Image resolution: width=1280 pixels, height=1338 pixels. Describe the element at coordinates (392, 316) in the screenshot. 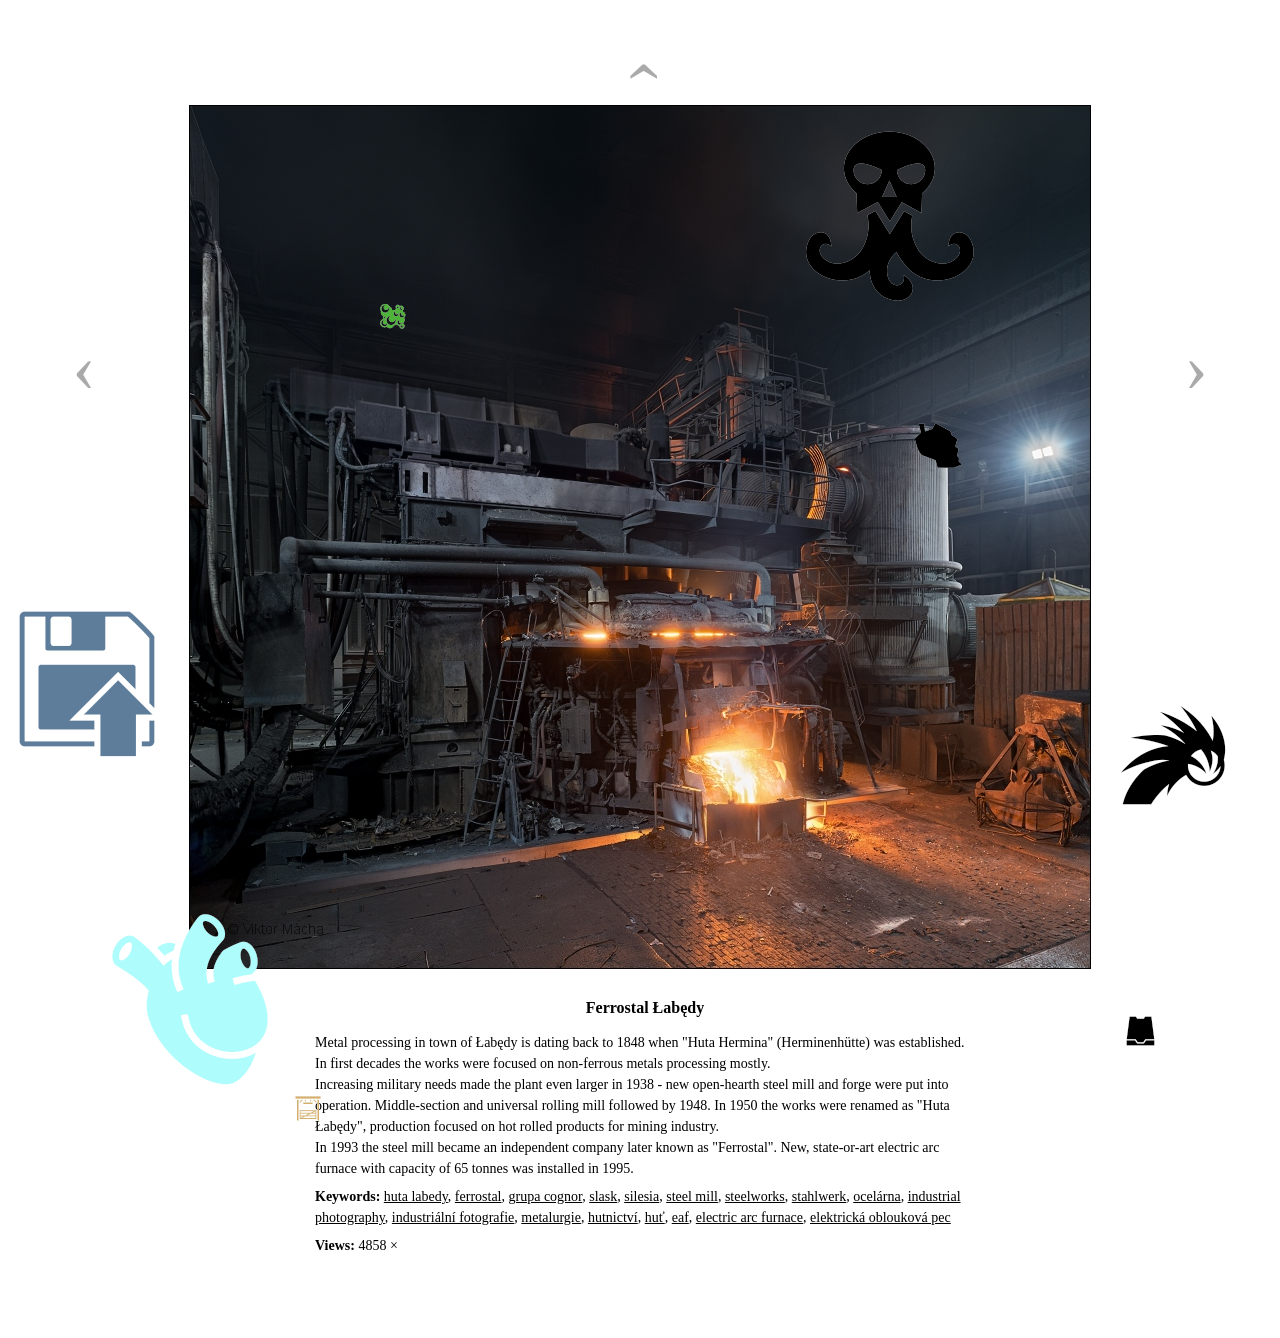

I see `indicates foam or bubbles effect in game` at that location.